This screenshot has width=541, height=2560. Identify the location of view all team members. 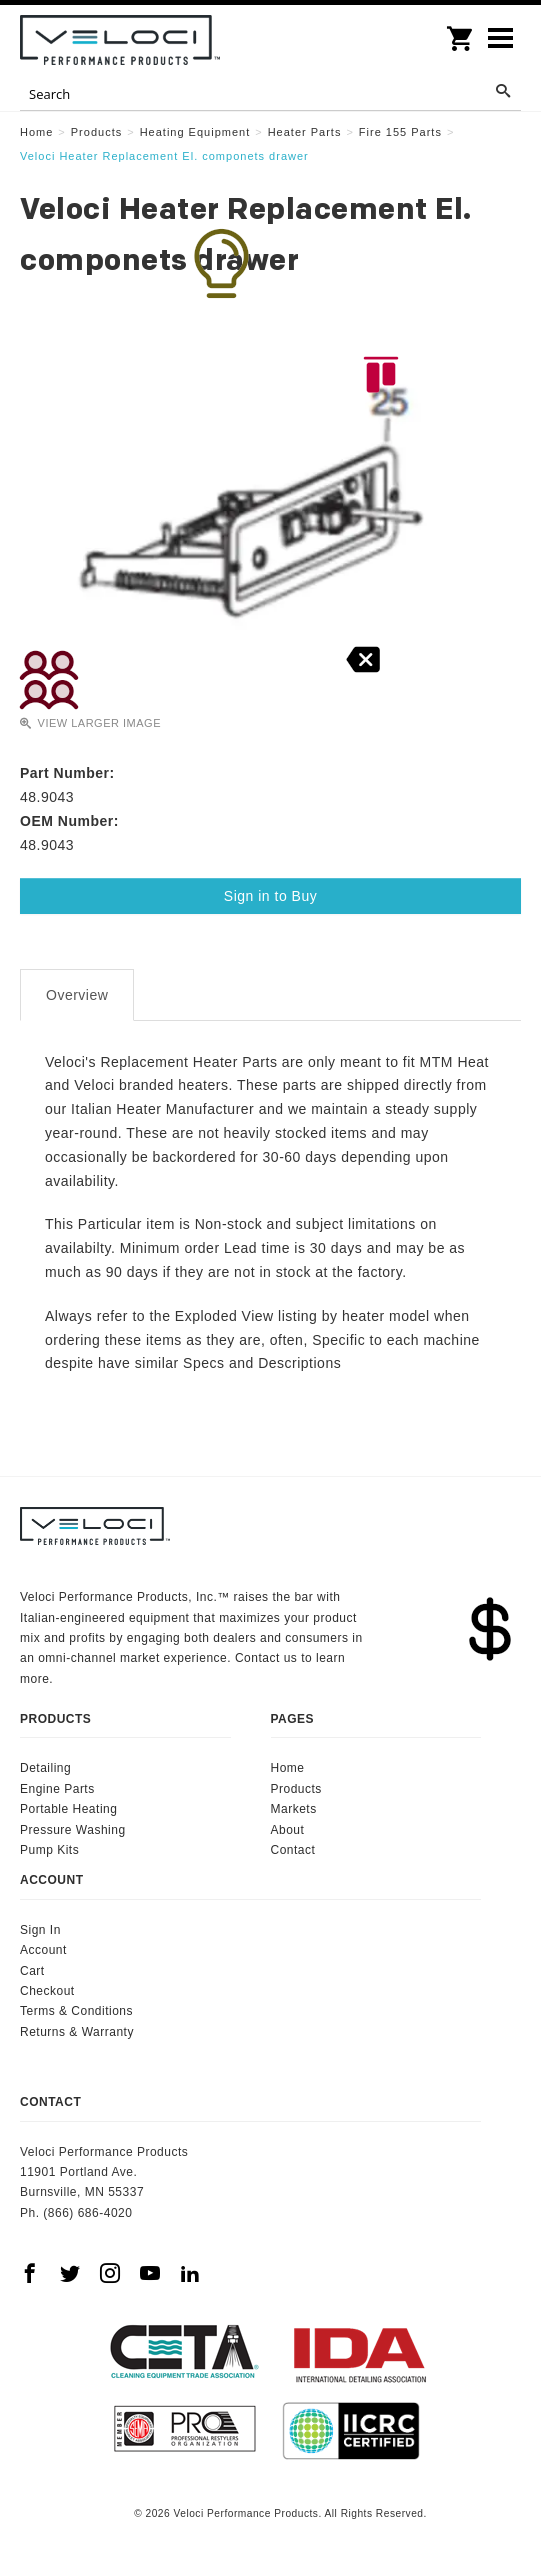
(49, 680).